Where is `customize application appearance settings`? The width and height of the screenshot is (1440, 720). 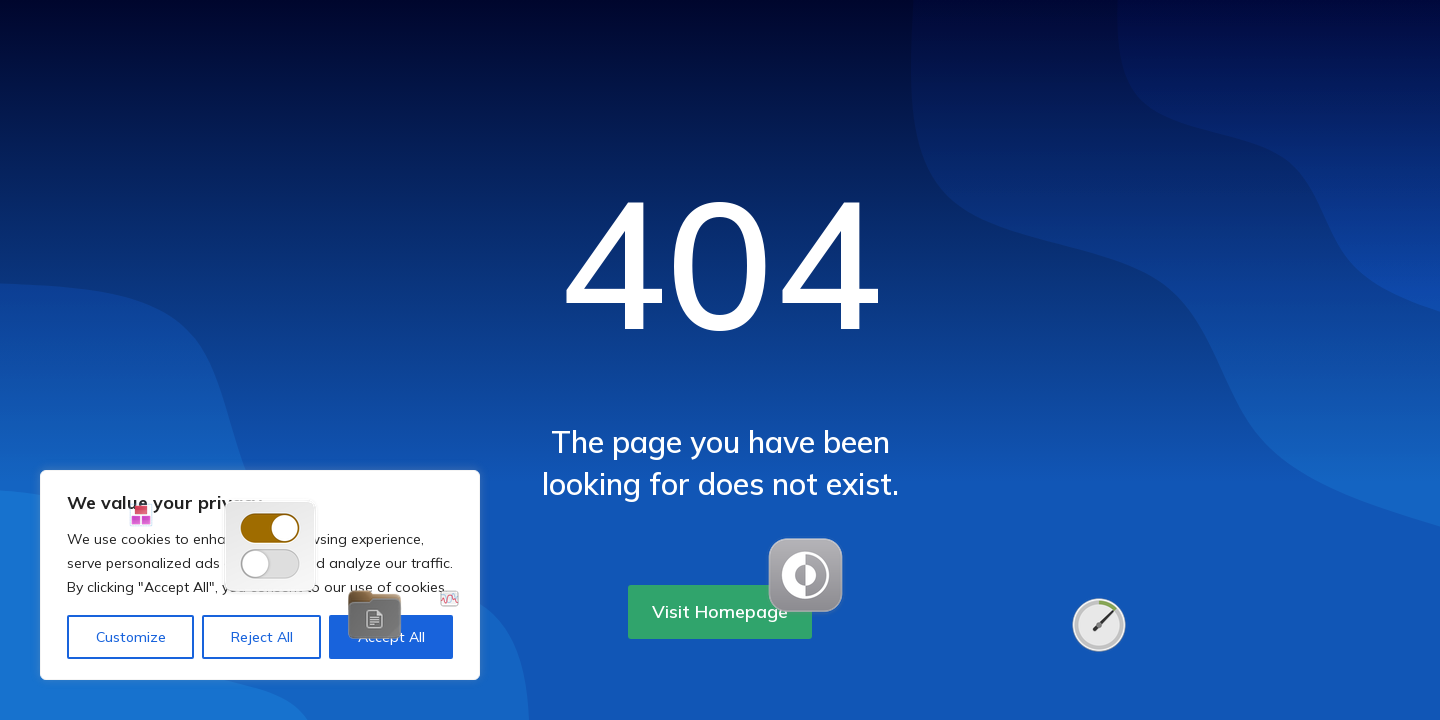 customize application appearance settings is located at coordinates (805, 576).